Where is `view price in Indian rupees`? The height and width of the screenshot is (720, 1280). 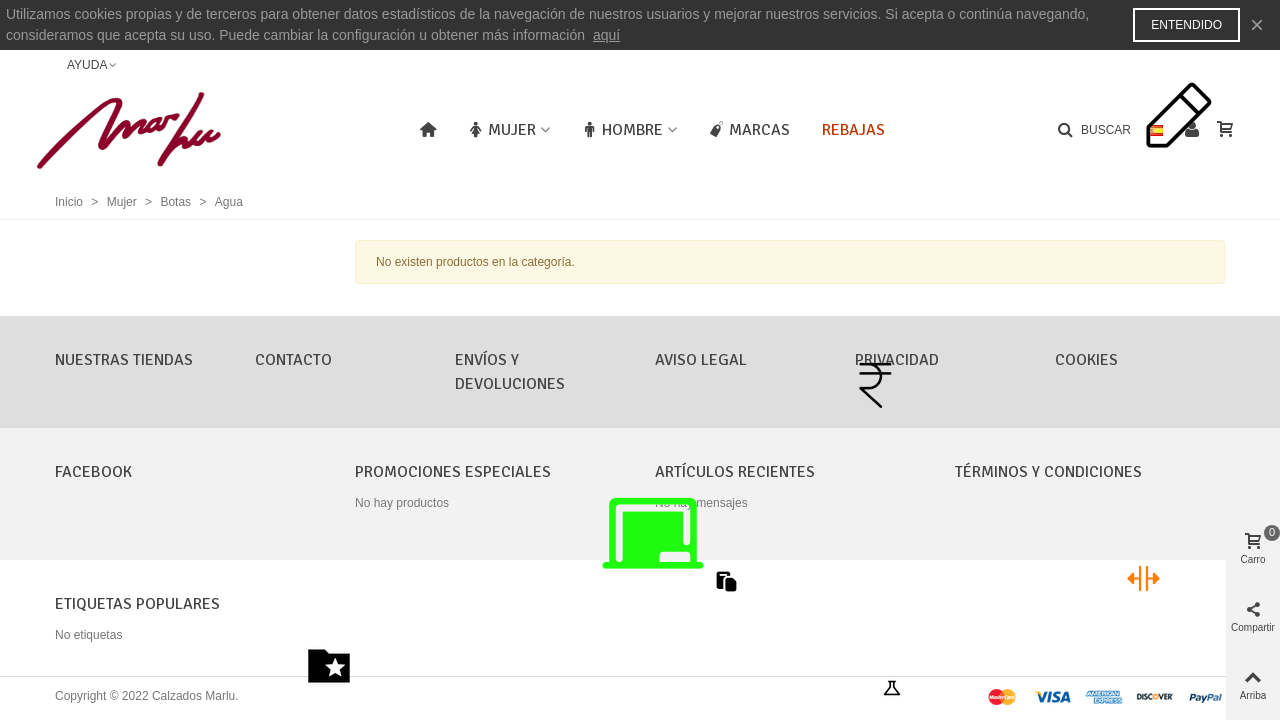
view price in Indian rupees is located at coordinates (873, 384).